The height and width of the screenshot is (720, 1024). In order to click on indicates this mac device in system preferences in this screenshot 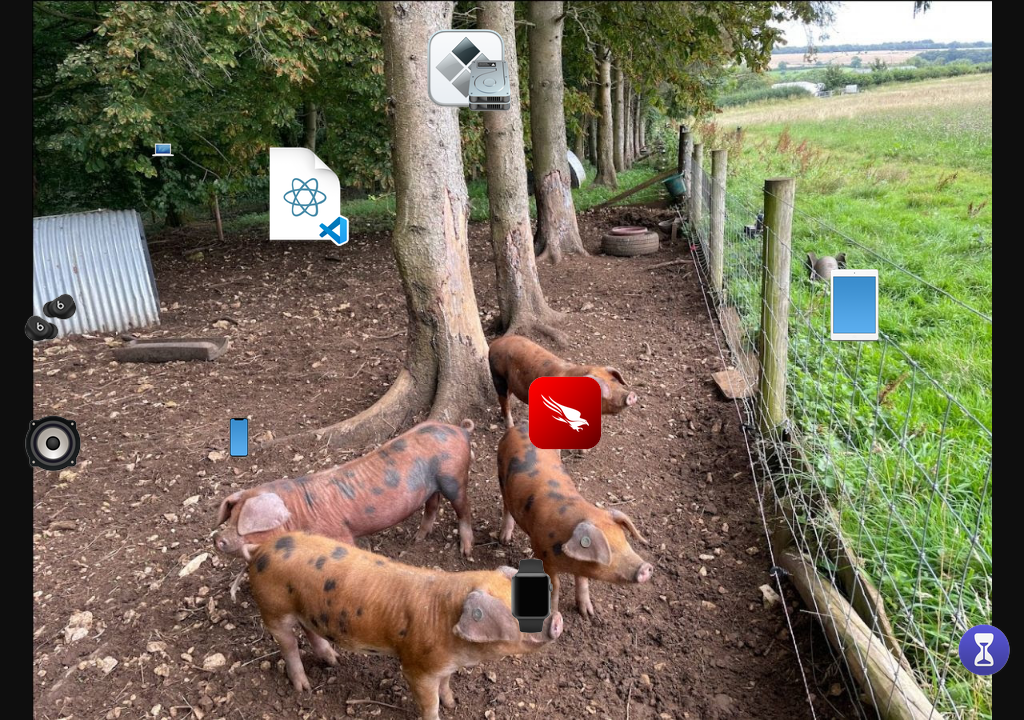, I will do `click(163, 149)`.